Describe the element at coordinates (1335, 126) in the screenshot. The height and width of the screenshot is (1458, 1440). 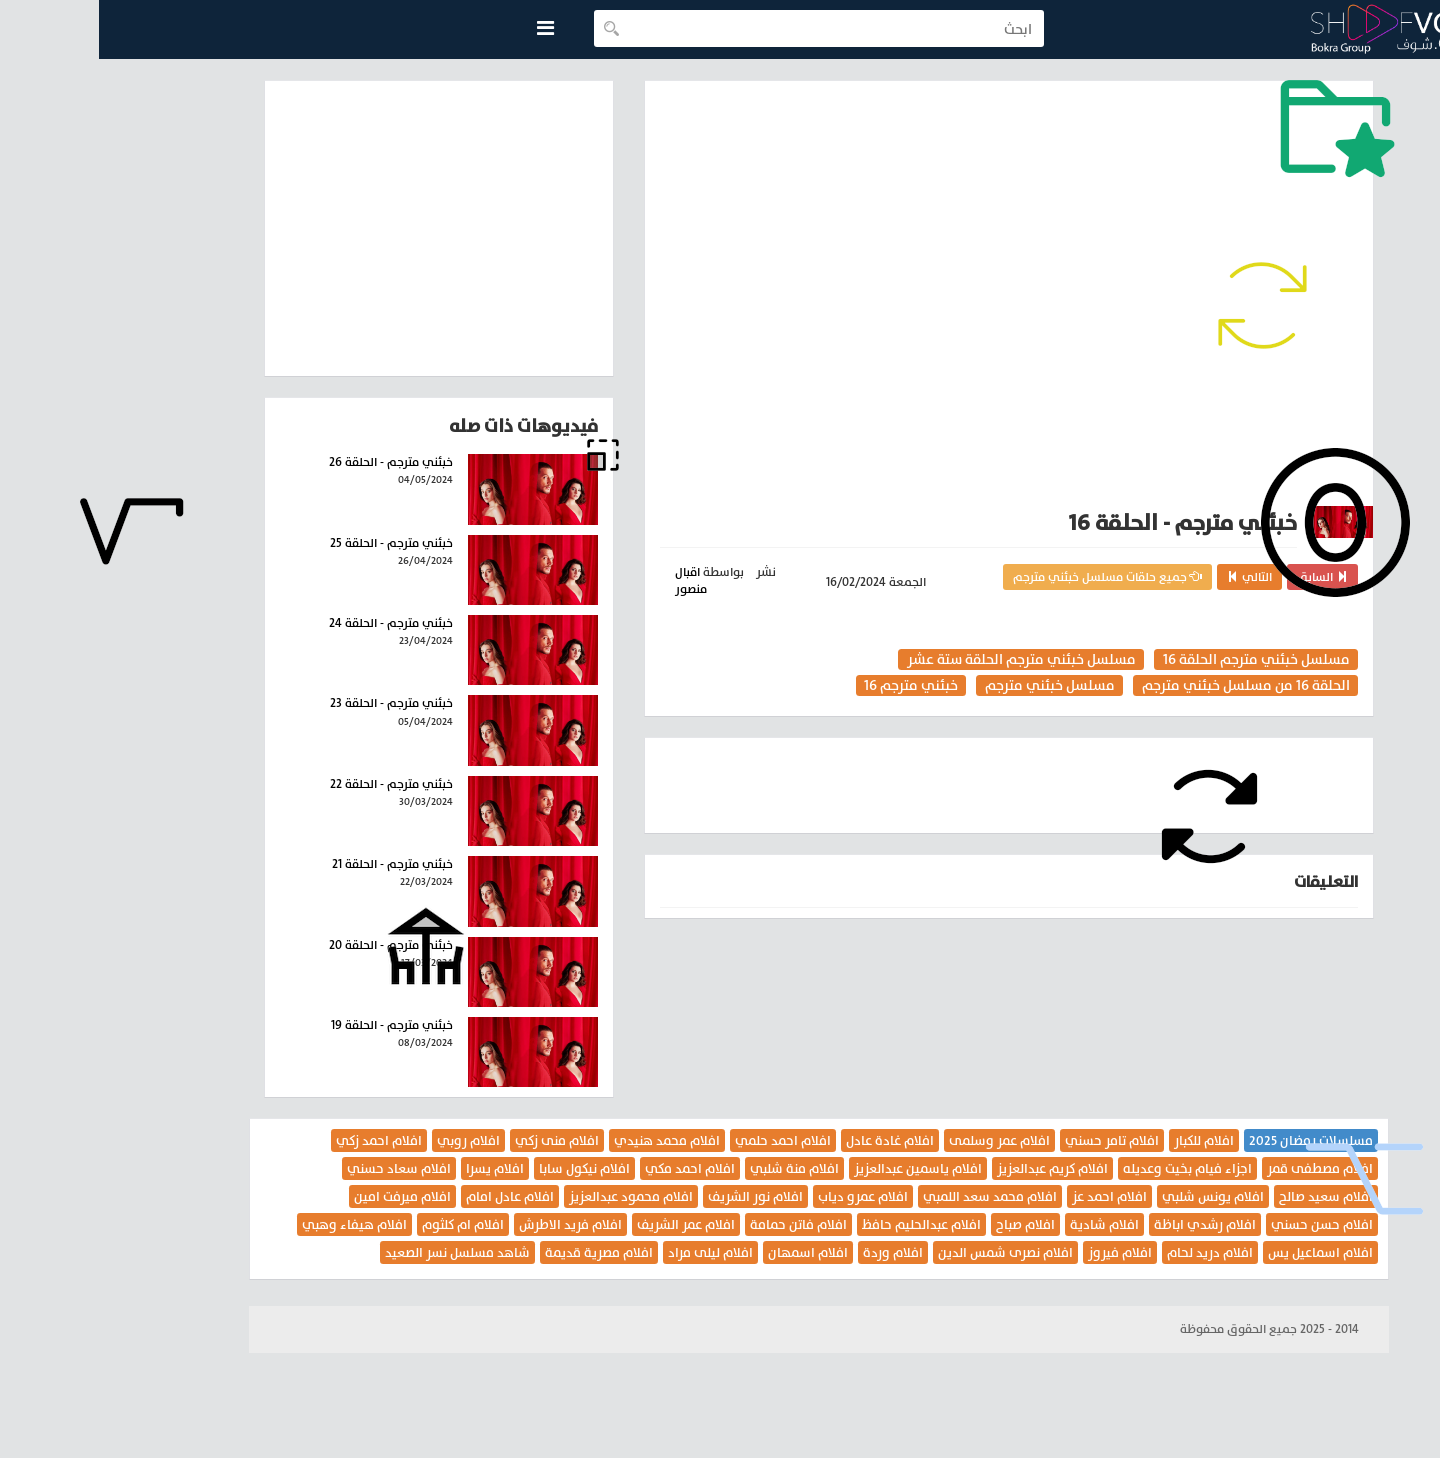
I see `access your starred or favorite files` at that location.